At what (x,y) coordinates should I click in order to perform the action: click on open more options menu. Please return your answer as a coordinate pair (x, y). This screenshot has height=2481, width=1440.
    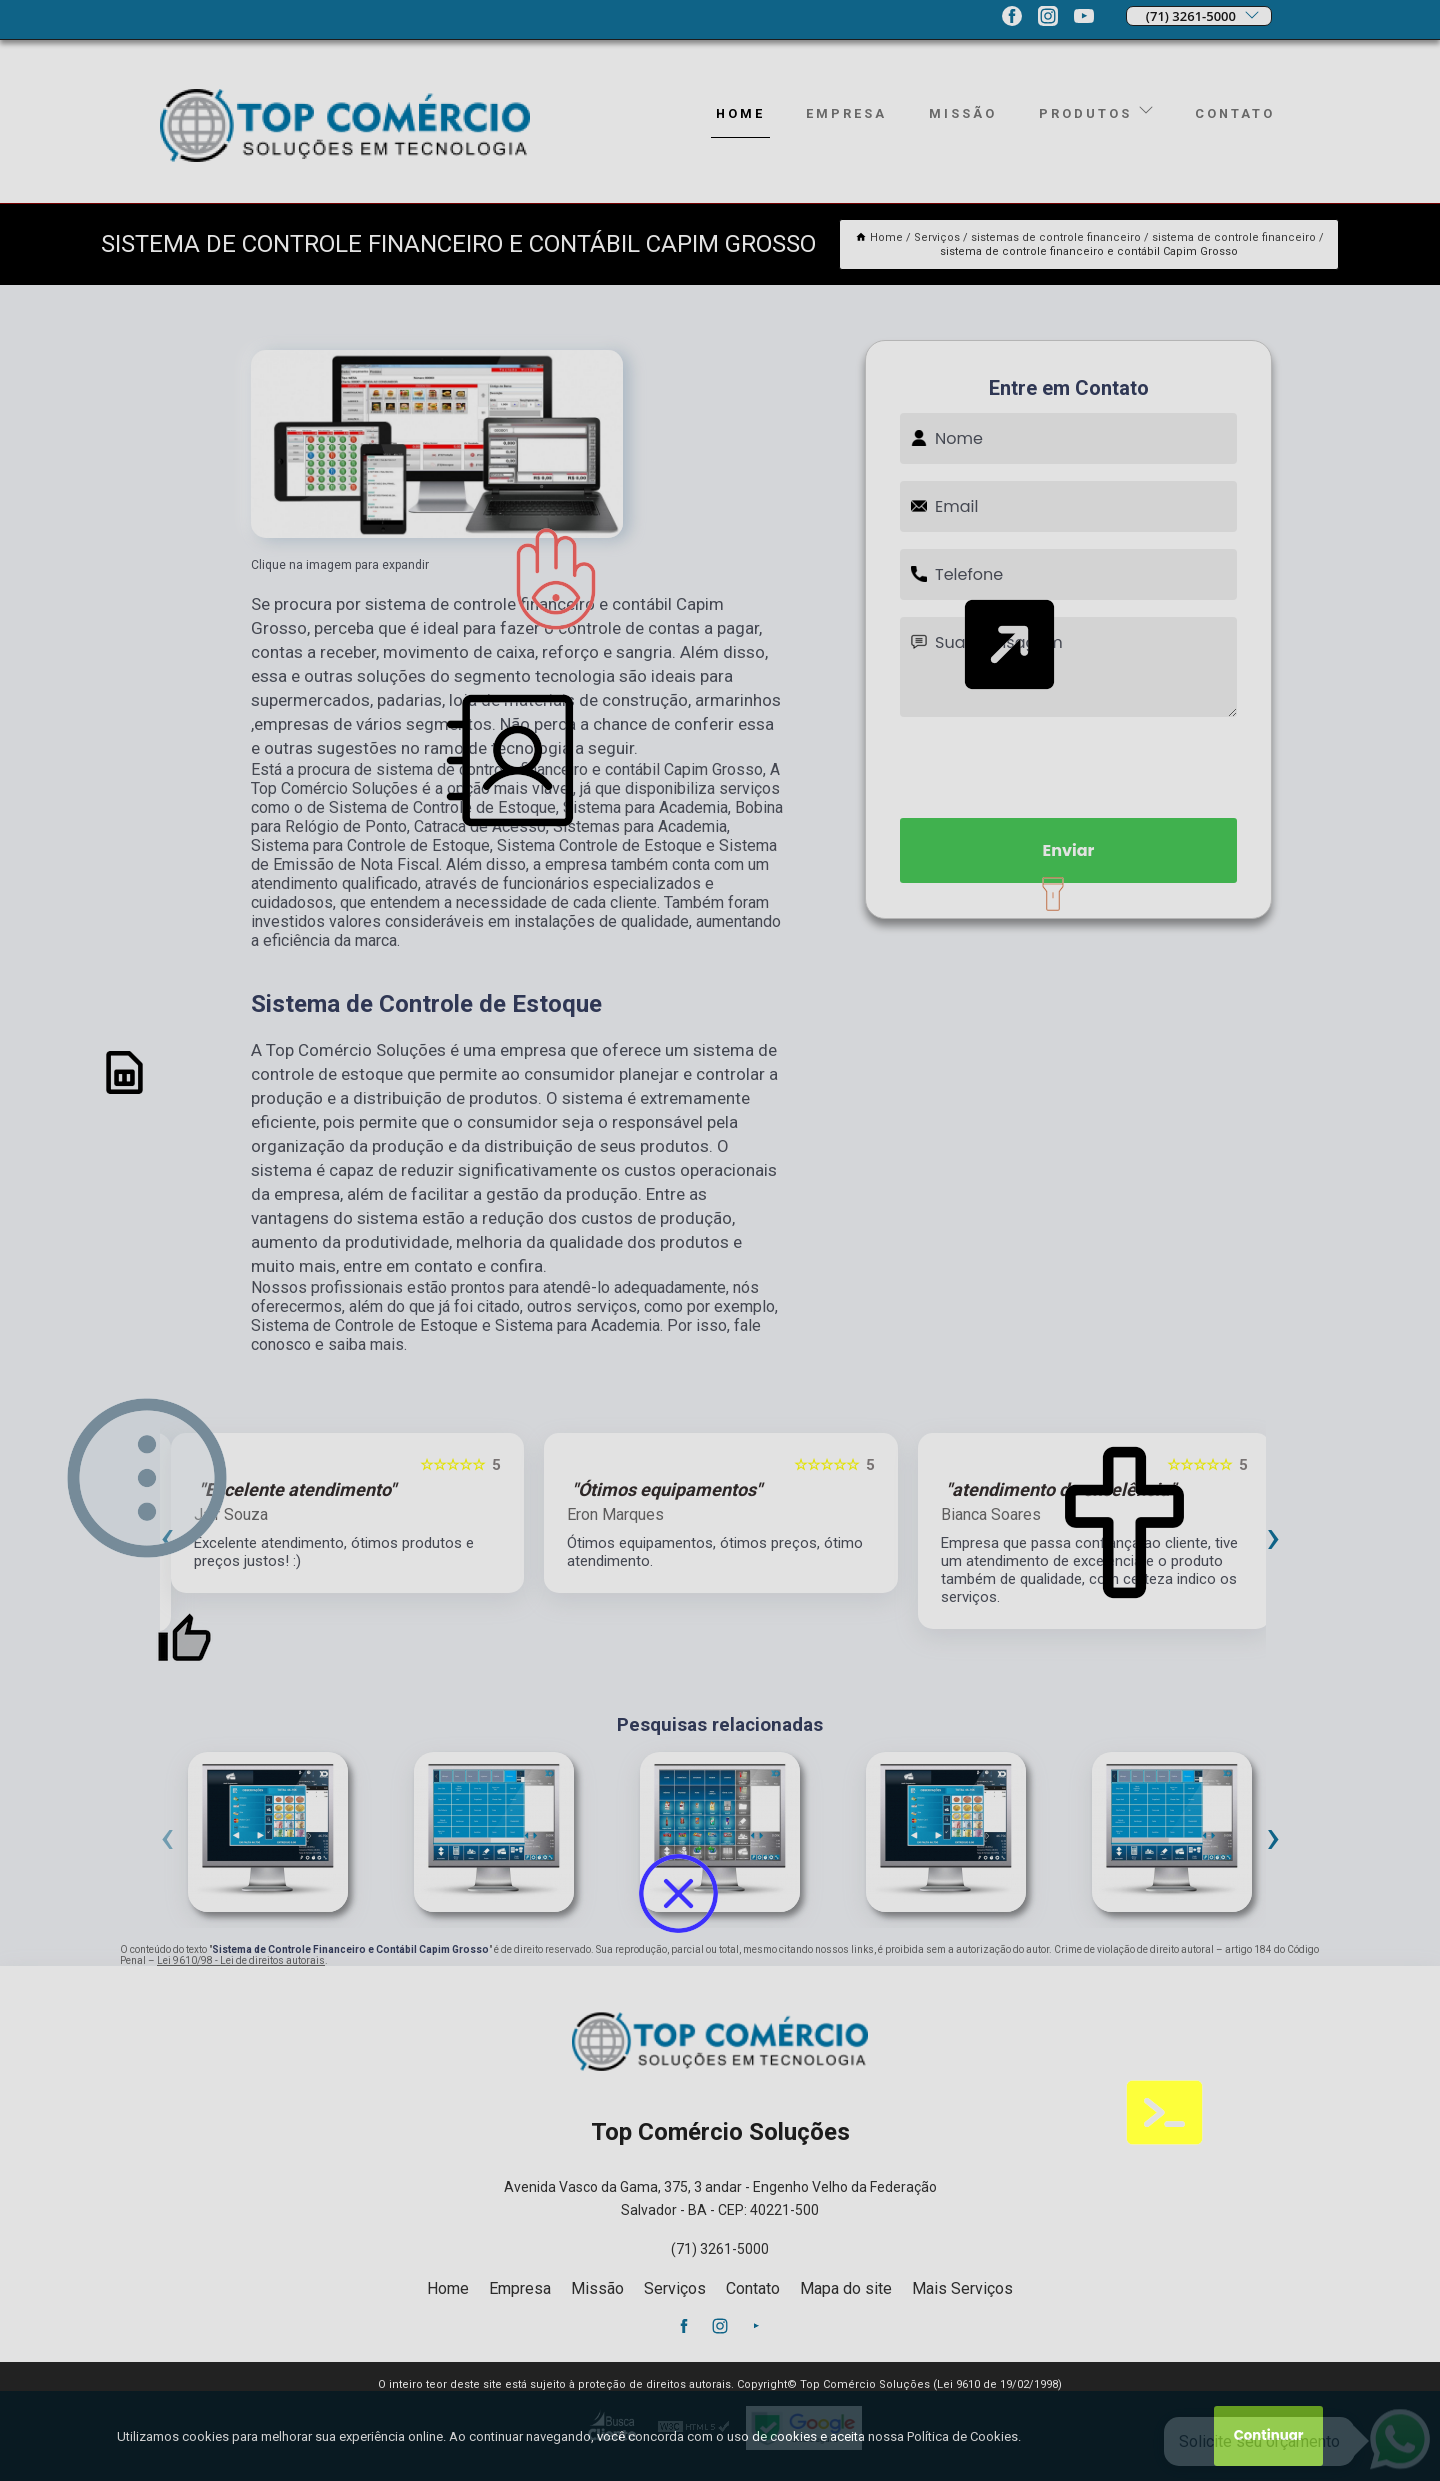
    Looking at the image, I should click on (147, 1478).